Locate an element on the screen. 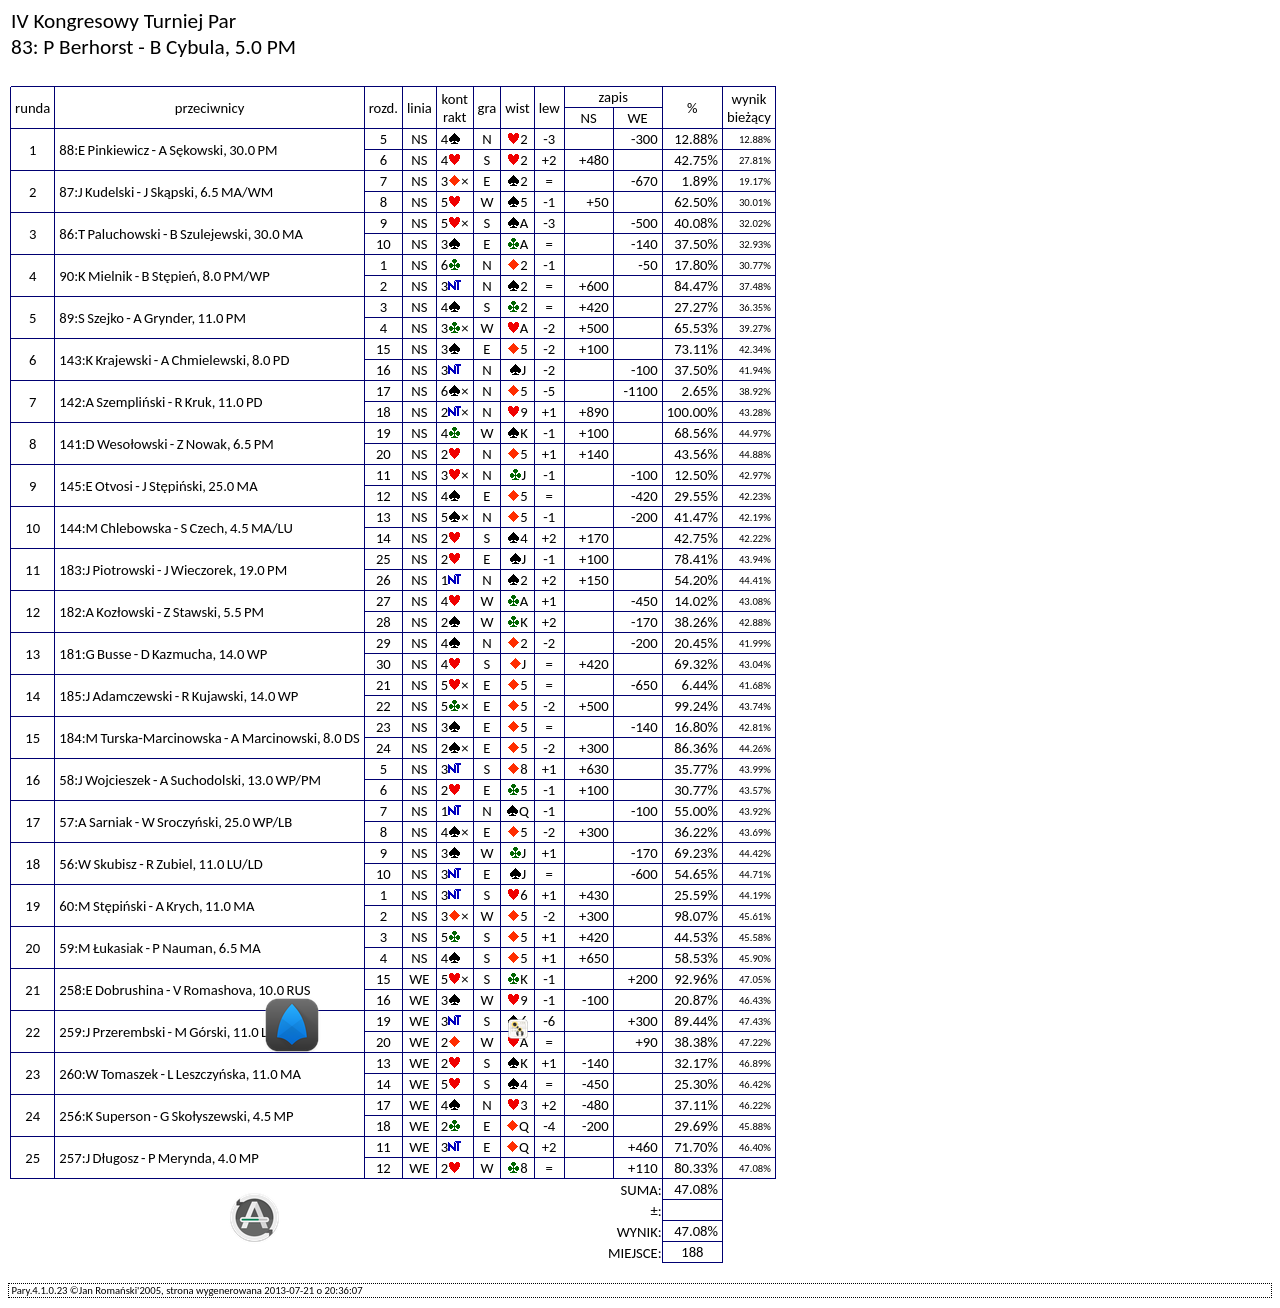 The image size is (1280, 1308). open system software update application is located at coordinates (254, 1217).